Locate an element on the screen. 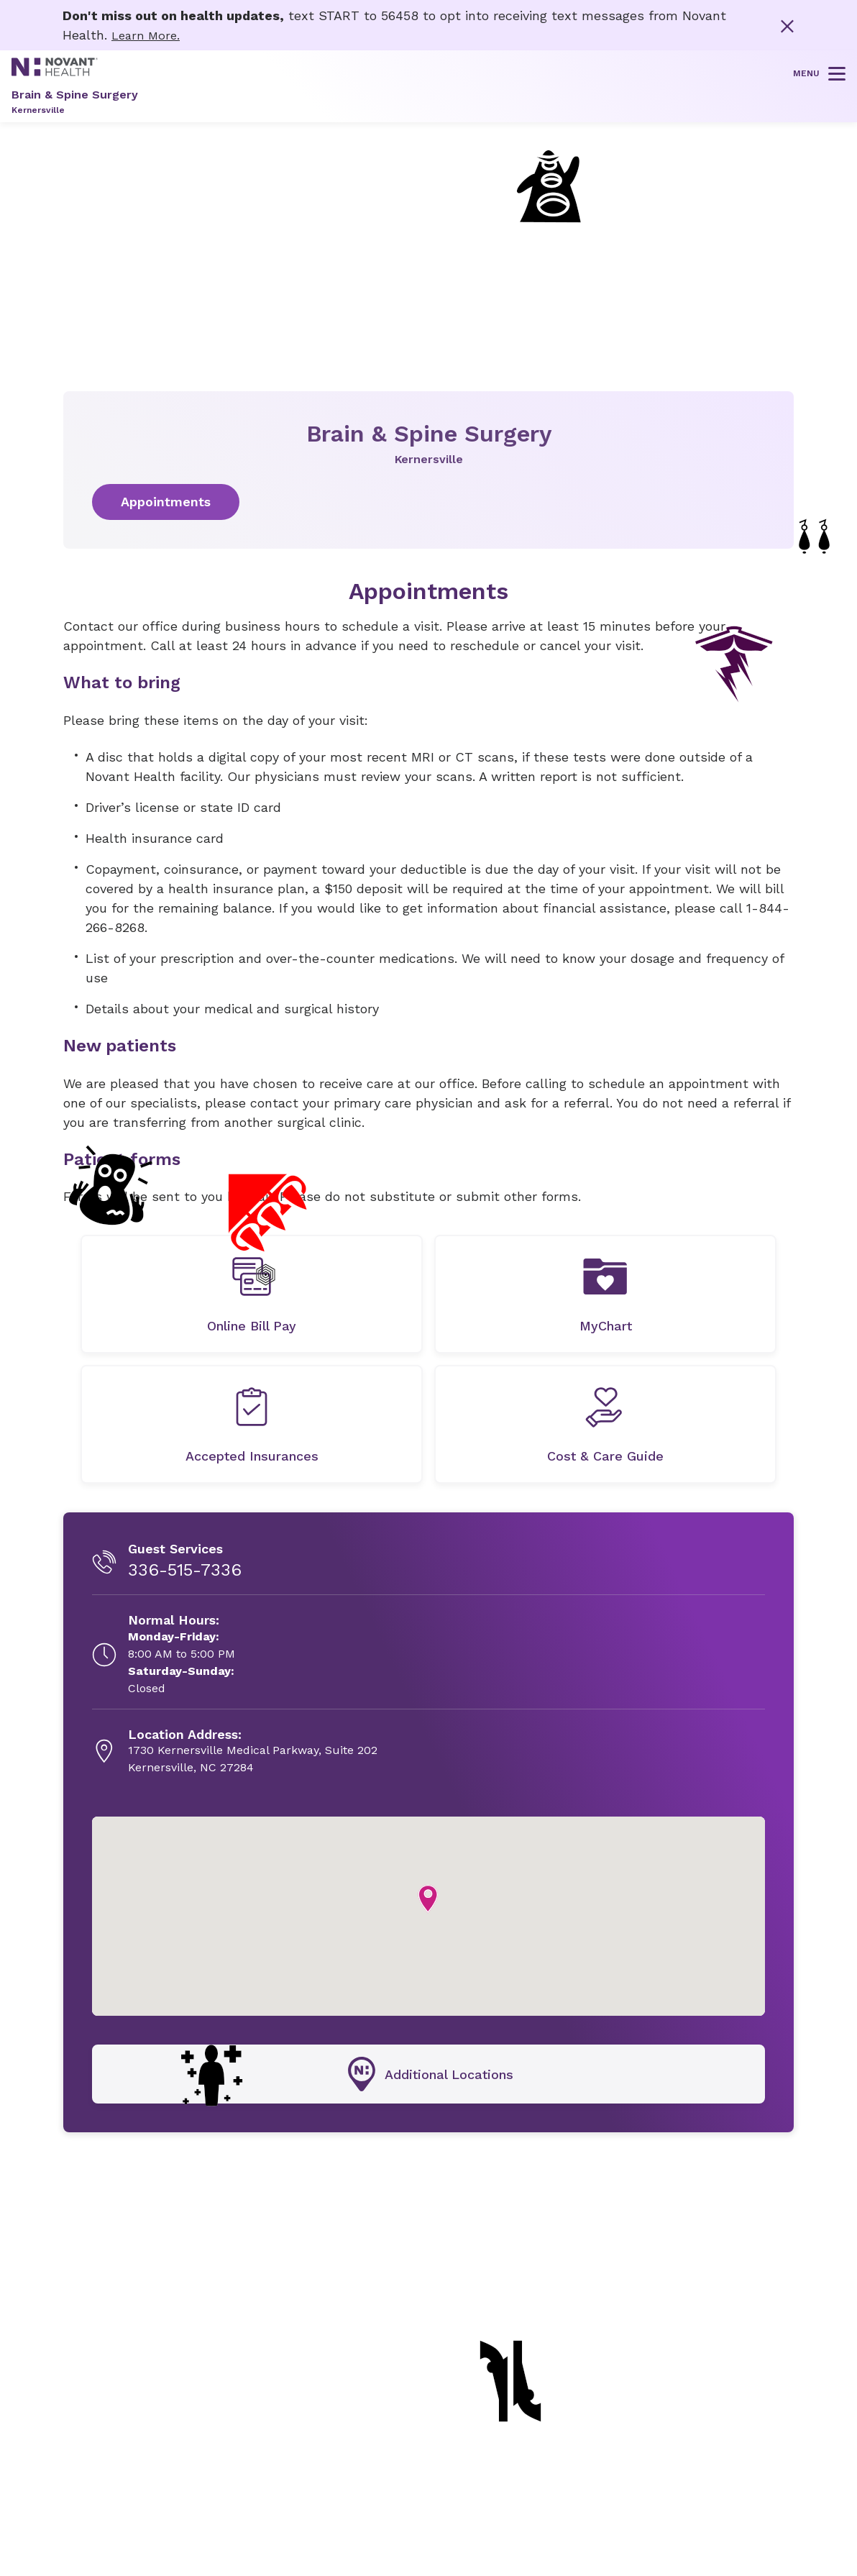 This screenshot has height=2576, width=857. browse or select earring accessories is located at coordinates (814, 536).